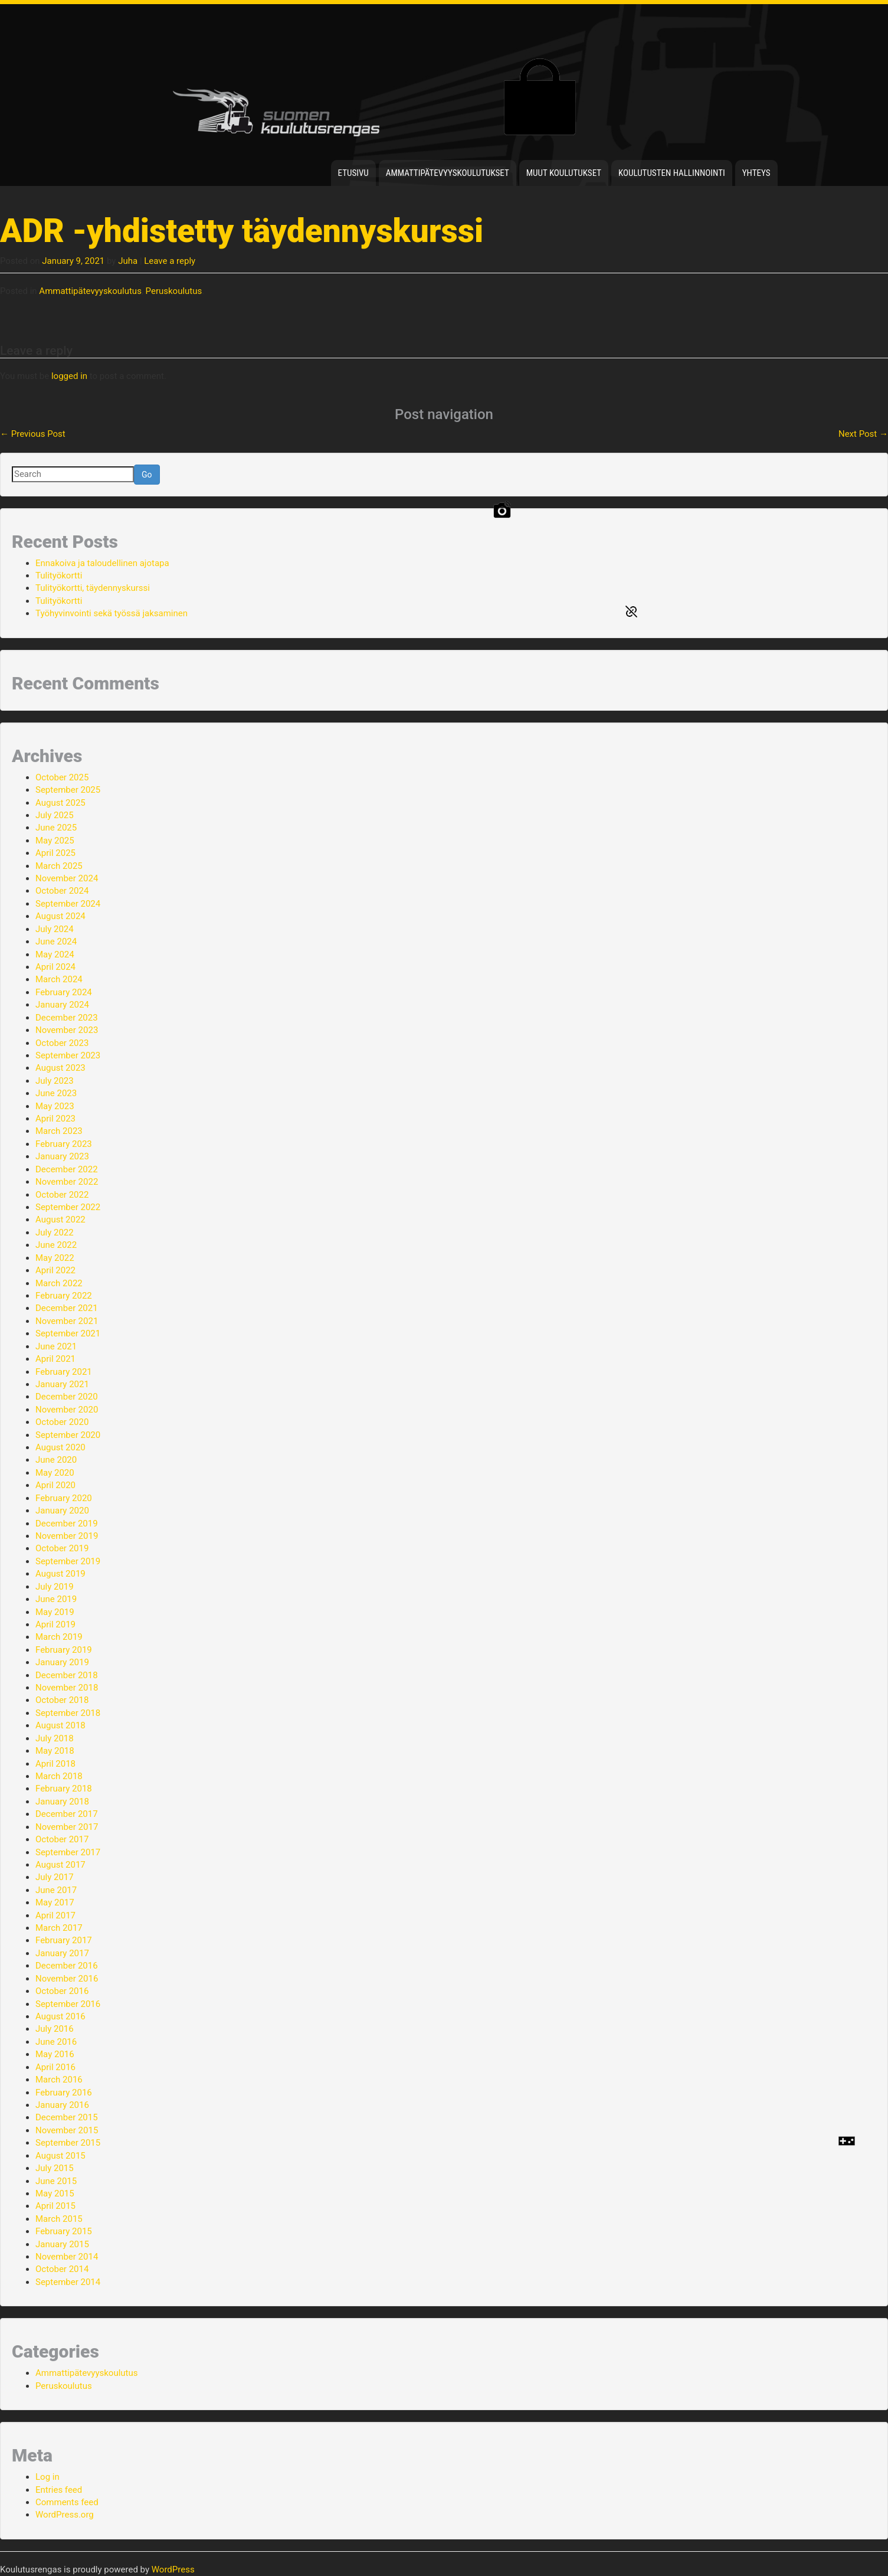  Describe the element at coordinates (631, 612) in the screenshot. I see `unlink or disconnect a linked item` at that location.